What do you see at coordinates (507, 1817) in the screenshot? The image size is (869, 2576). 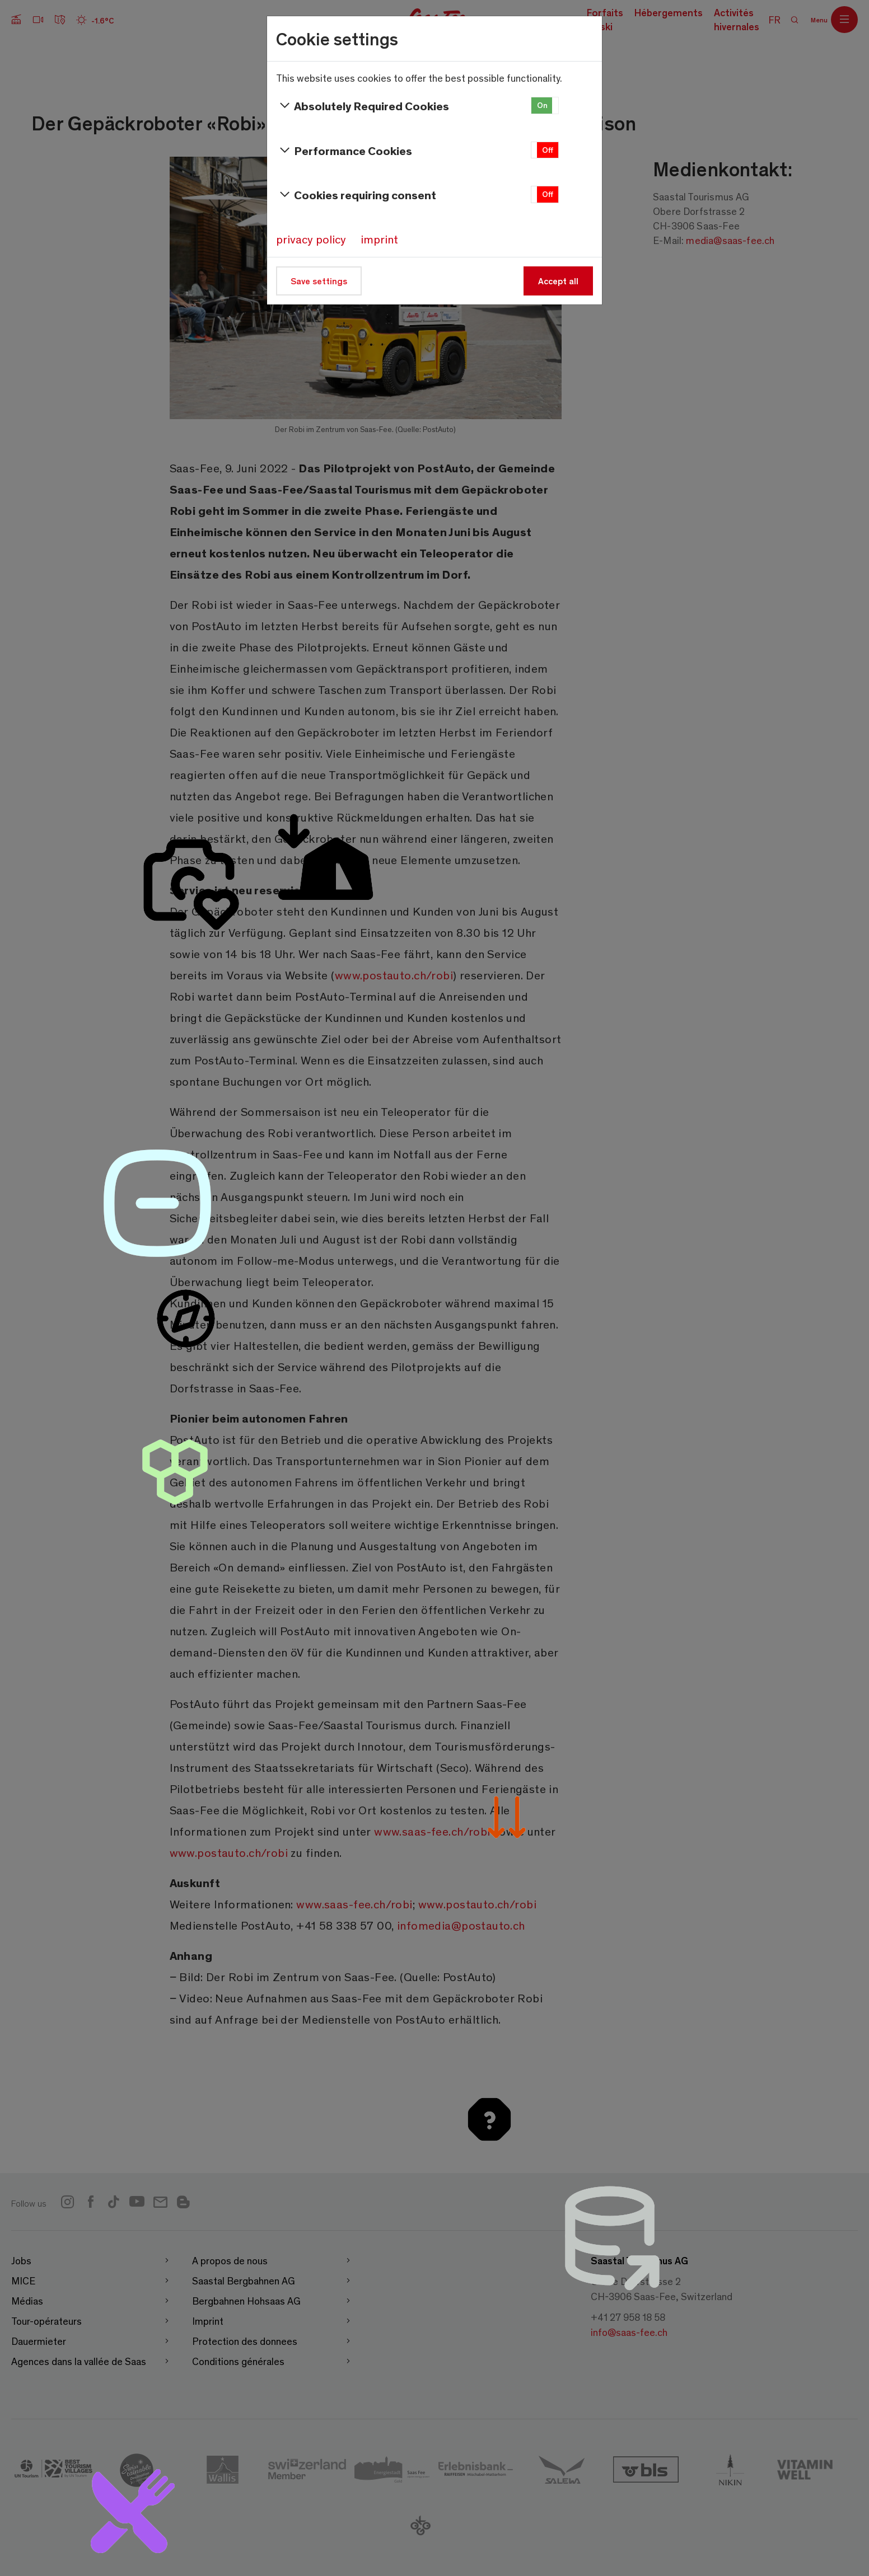 I see `download multiple items` at bounding box center [507, 1817].